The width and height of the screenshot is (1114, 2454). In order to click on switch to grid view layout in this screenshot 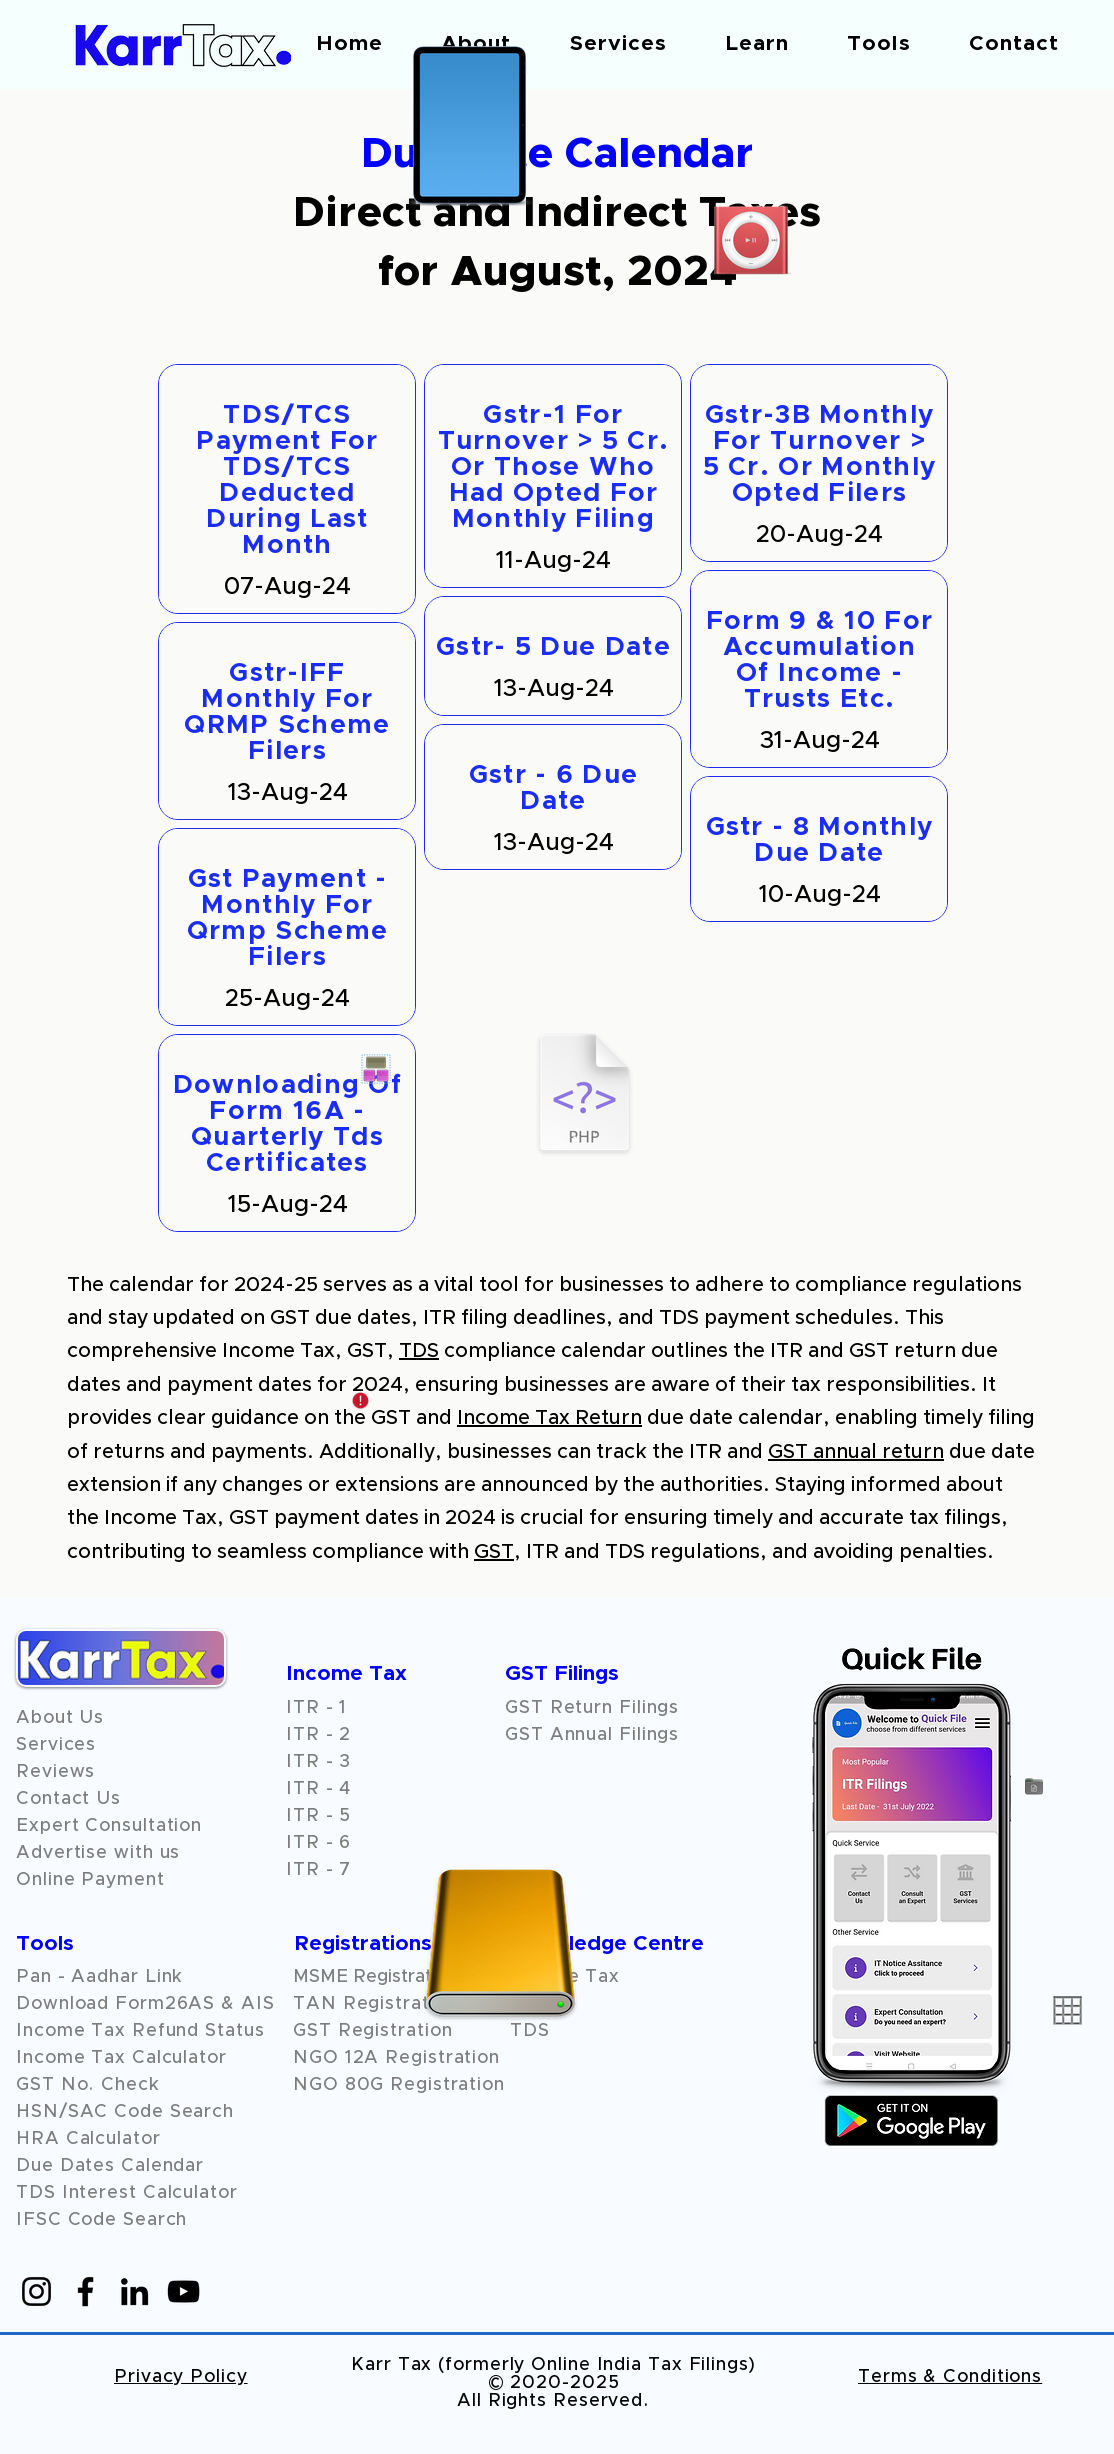, I will do `click(1066, 2011)`.